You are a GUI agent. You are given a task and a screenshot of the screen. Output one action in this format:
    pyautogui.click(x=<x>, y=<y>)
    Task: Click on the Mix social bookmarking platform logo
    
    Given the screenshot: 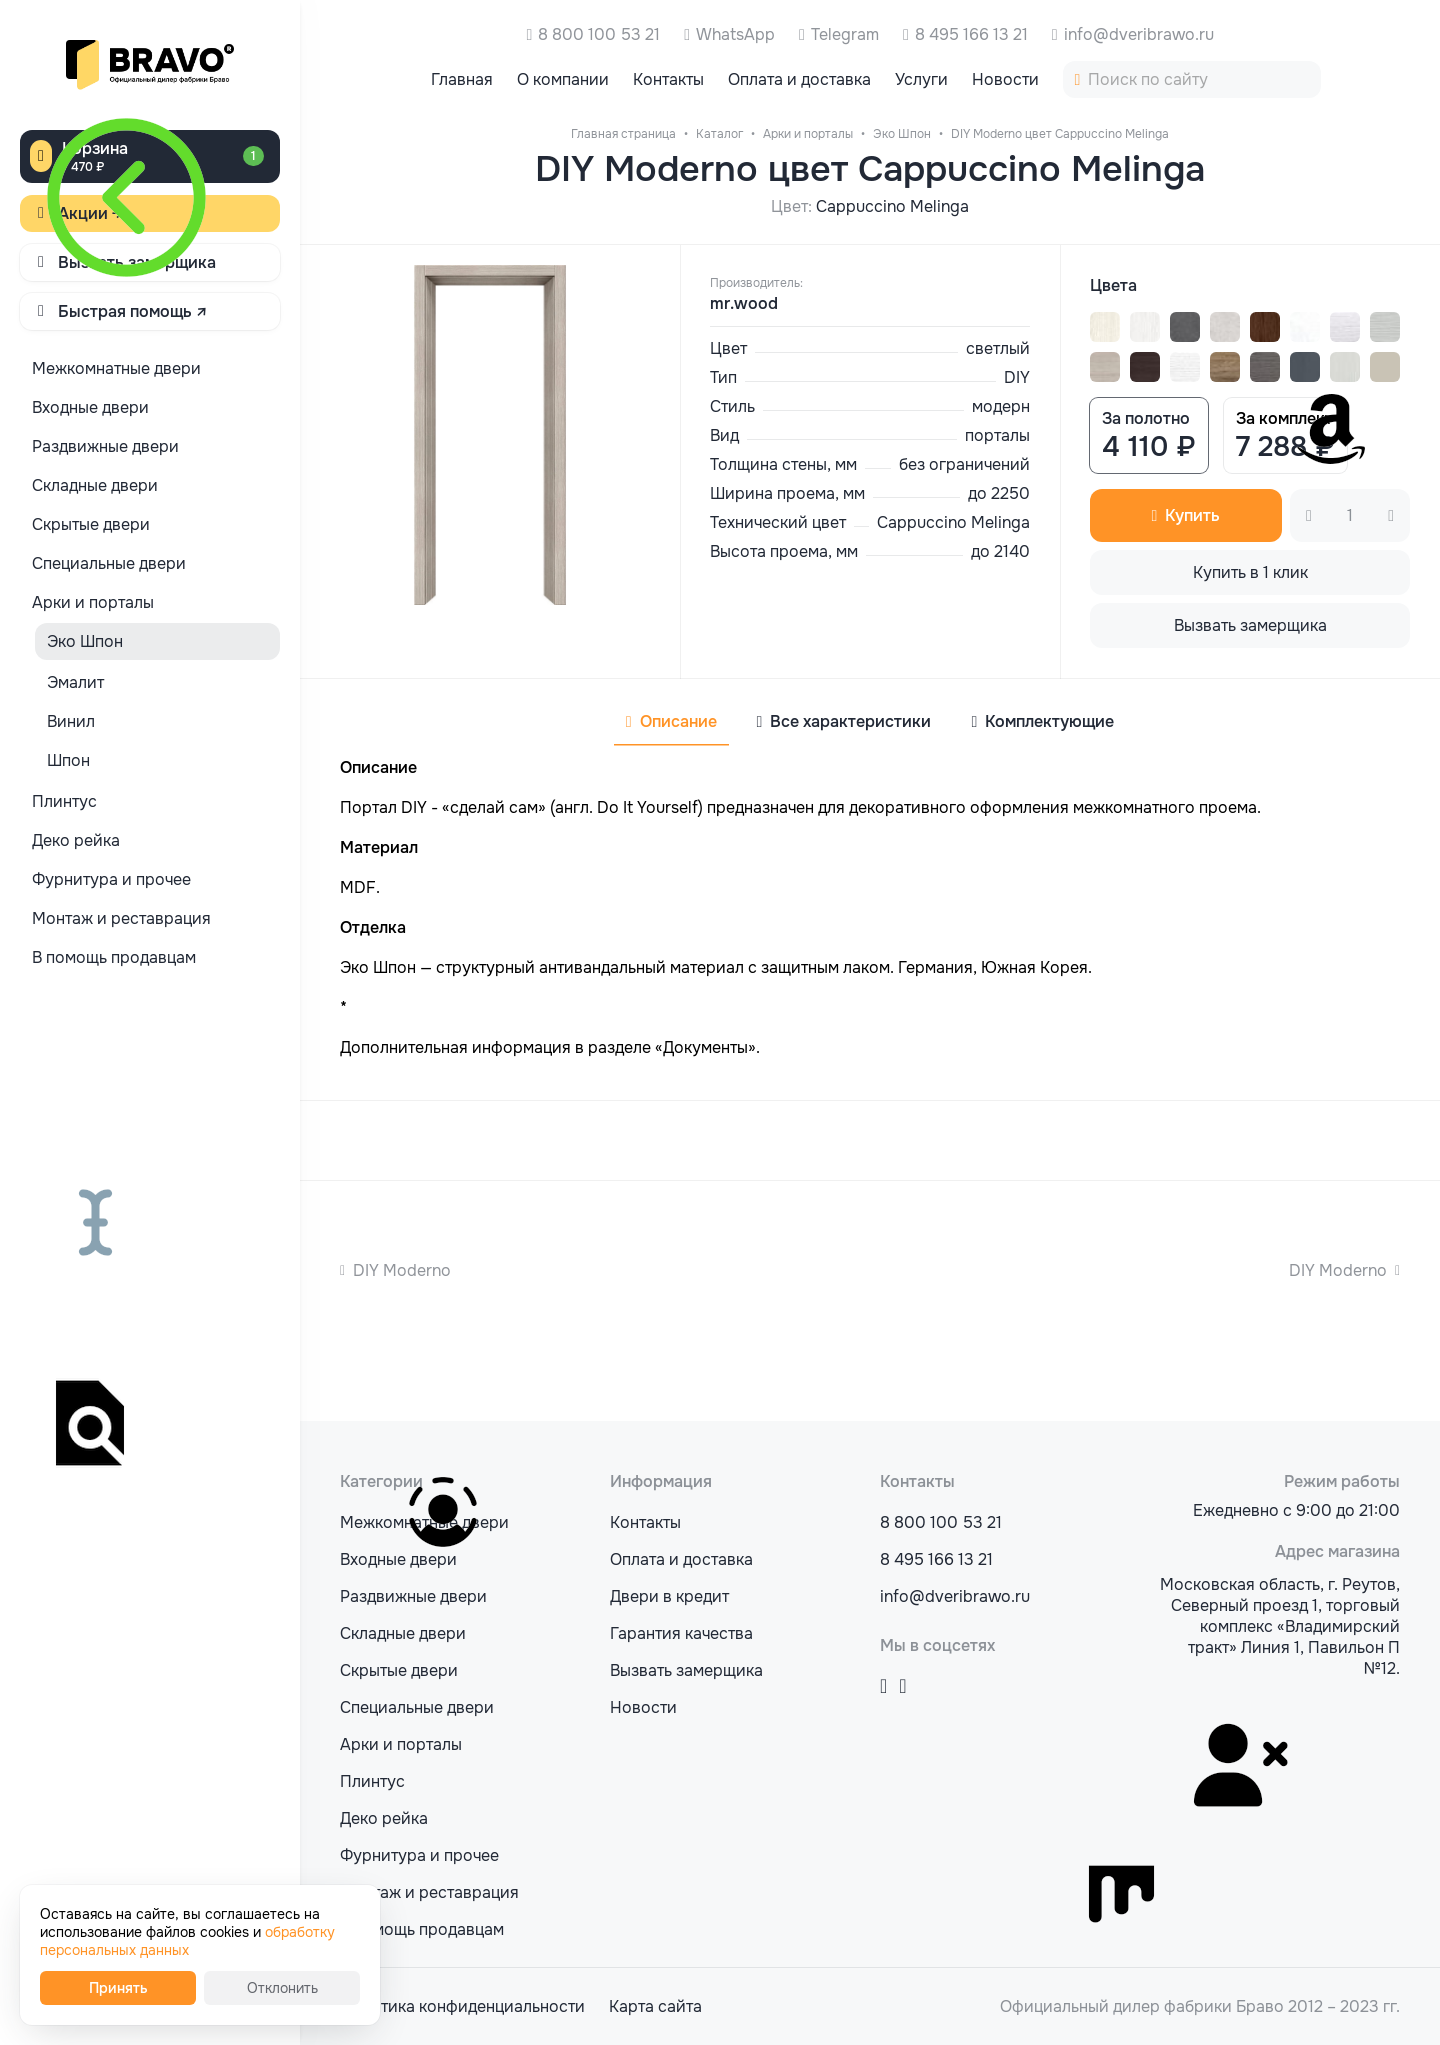 What is the action you would take?
    pyautogui.click(x=1121, y=1893)
    